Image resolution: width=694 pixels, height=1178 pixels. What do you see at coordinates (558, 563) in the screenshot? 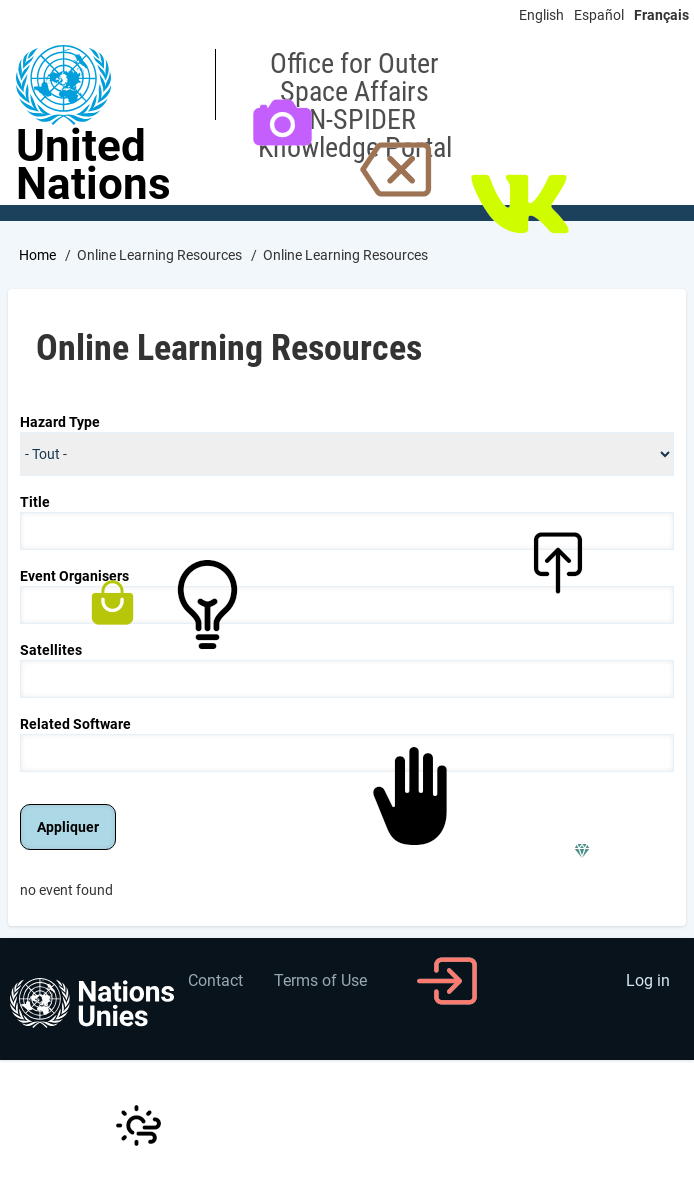
I see `upload a file or document` at bounding box center [558, 563].